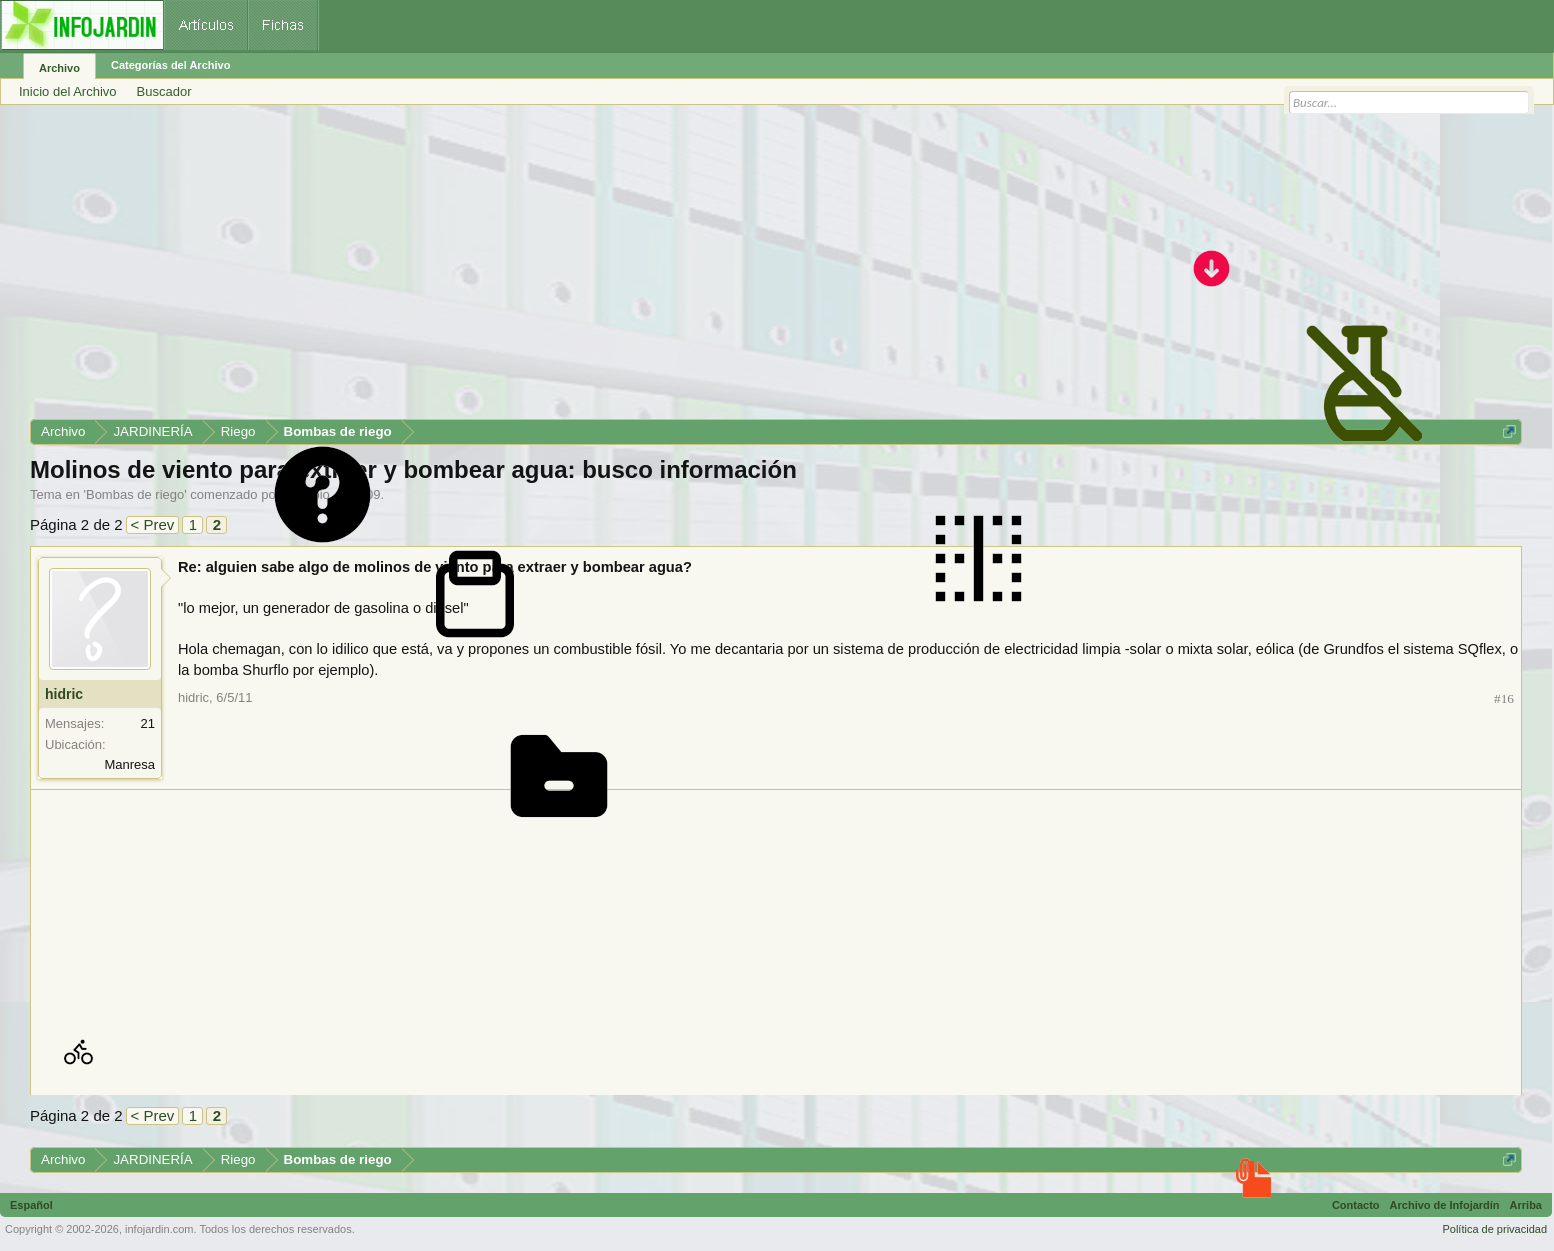 The width and height of the screenshot is (1554, 1251). Describe the element at coordinates (78, 1051) in the screenshot. I see `access bike-sharing or cycling options` at that location.